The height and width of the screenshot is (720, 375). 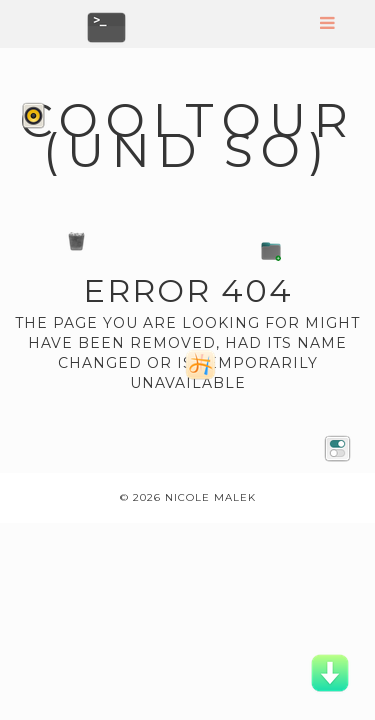 I want to click on open pmim input method app, so click(x=200, y=364).